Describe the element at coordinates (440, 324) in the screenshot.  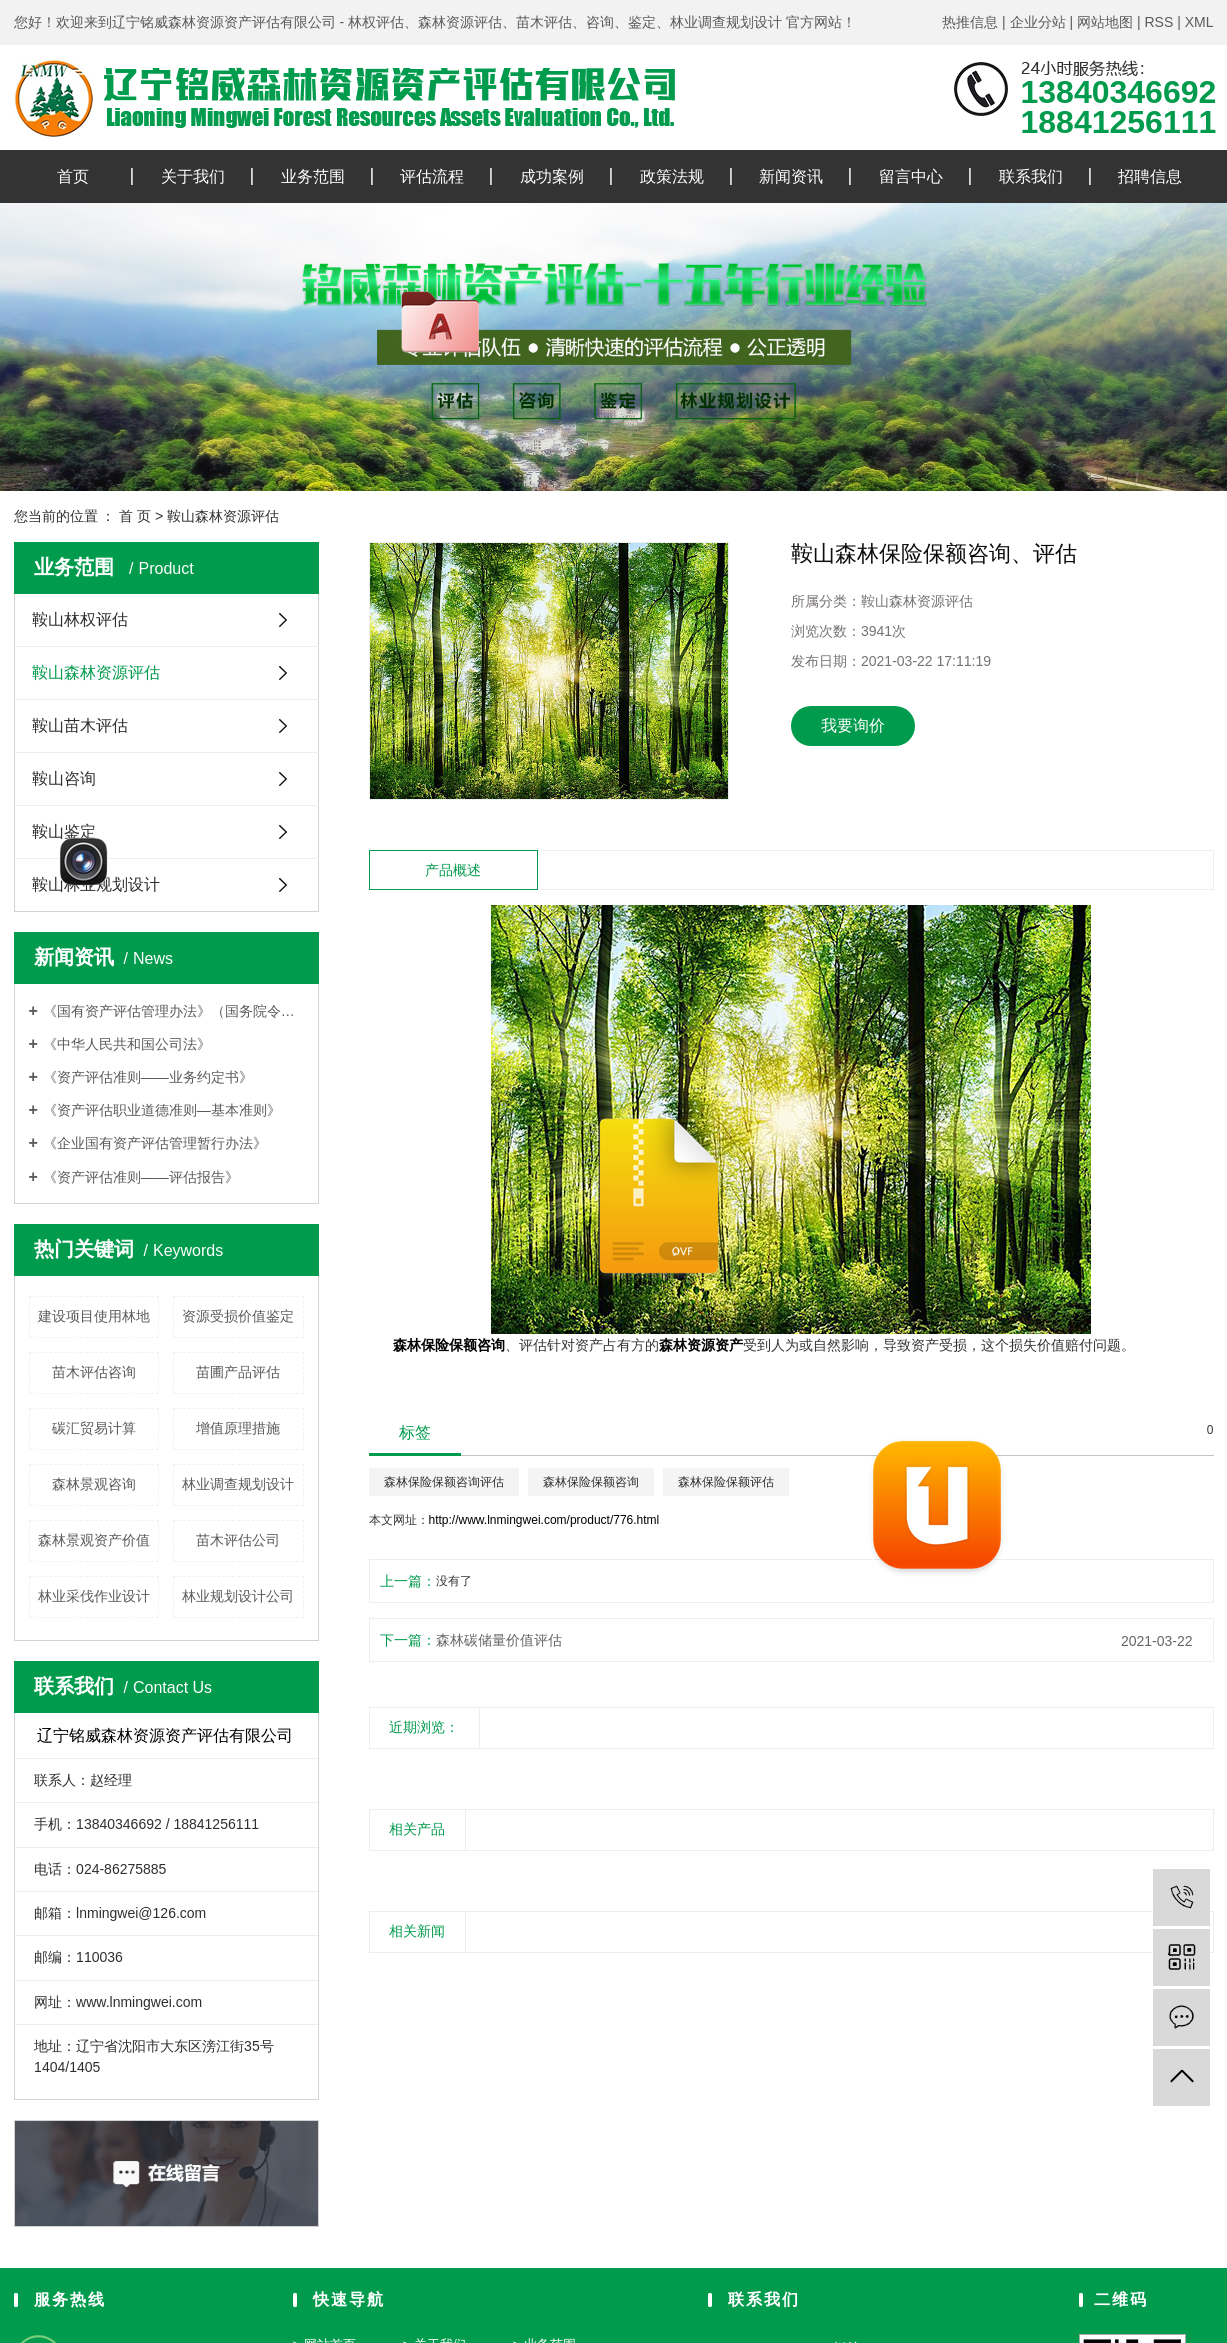
I see `folder containing AutoCAD project files` at that location.